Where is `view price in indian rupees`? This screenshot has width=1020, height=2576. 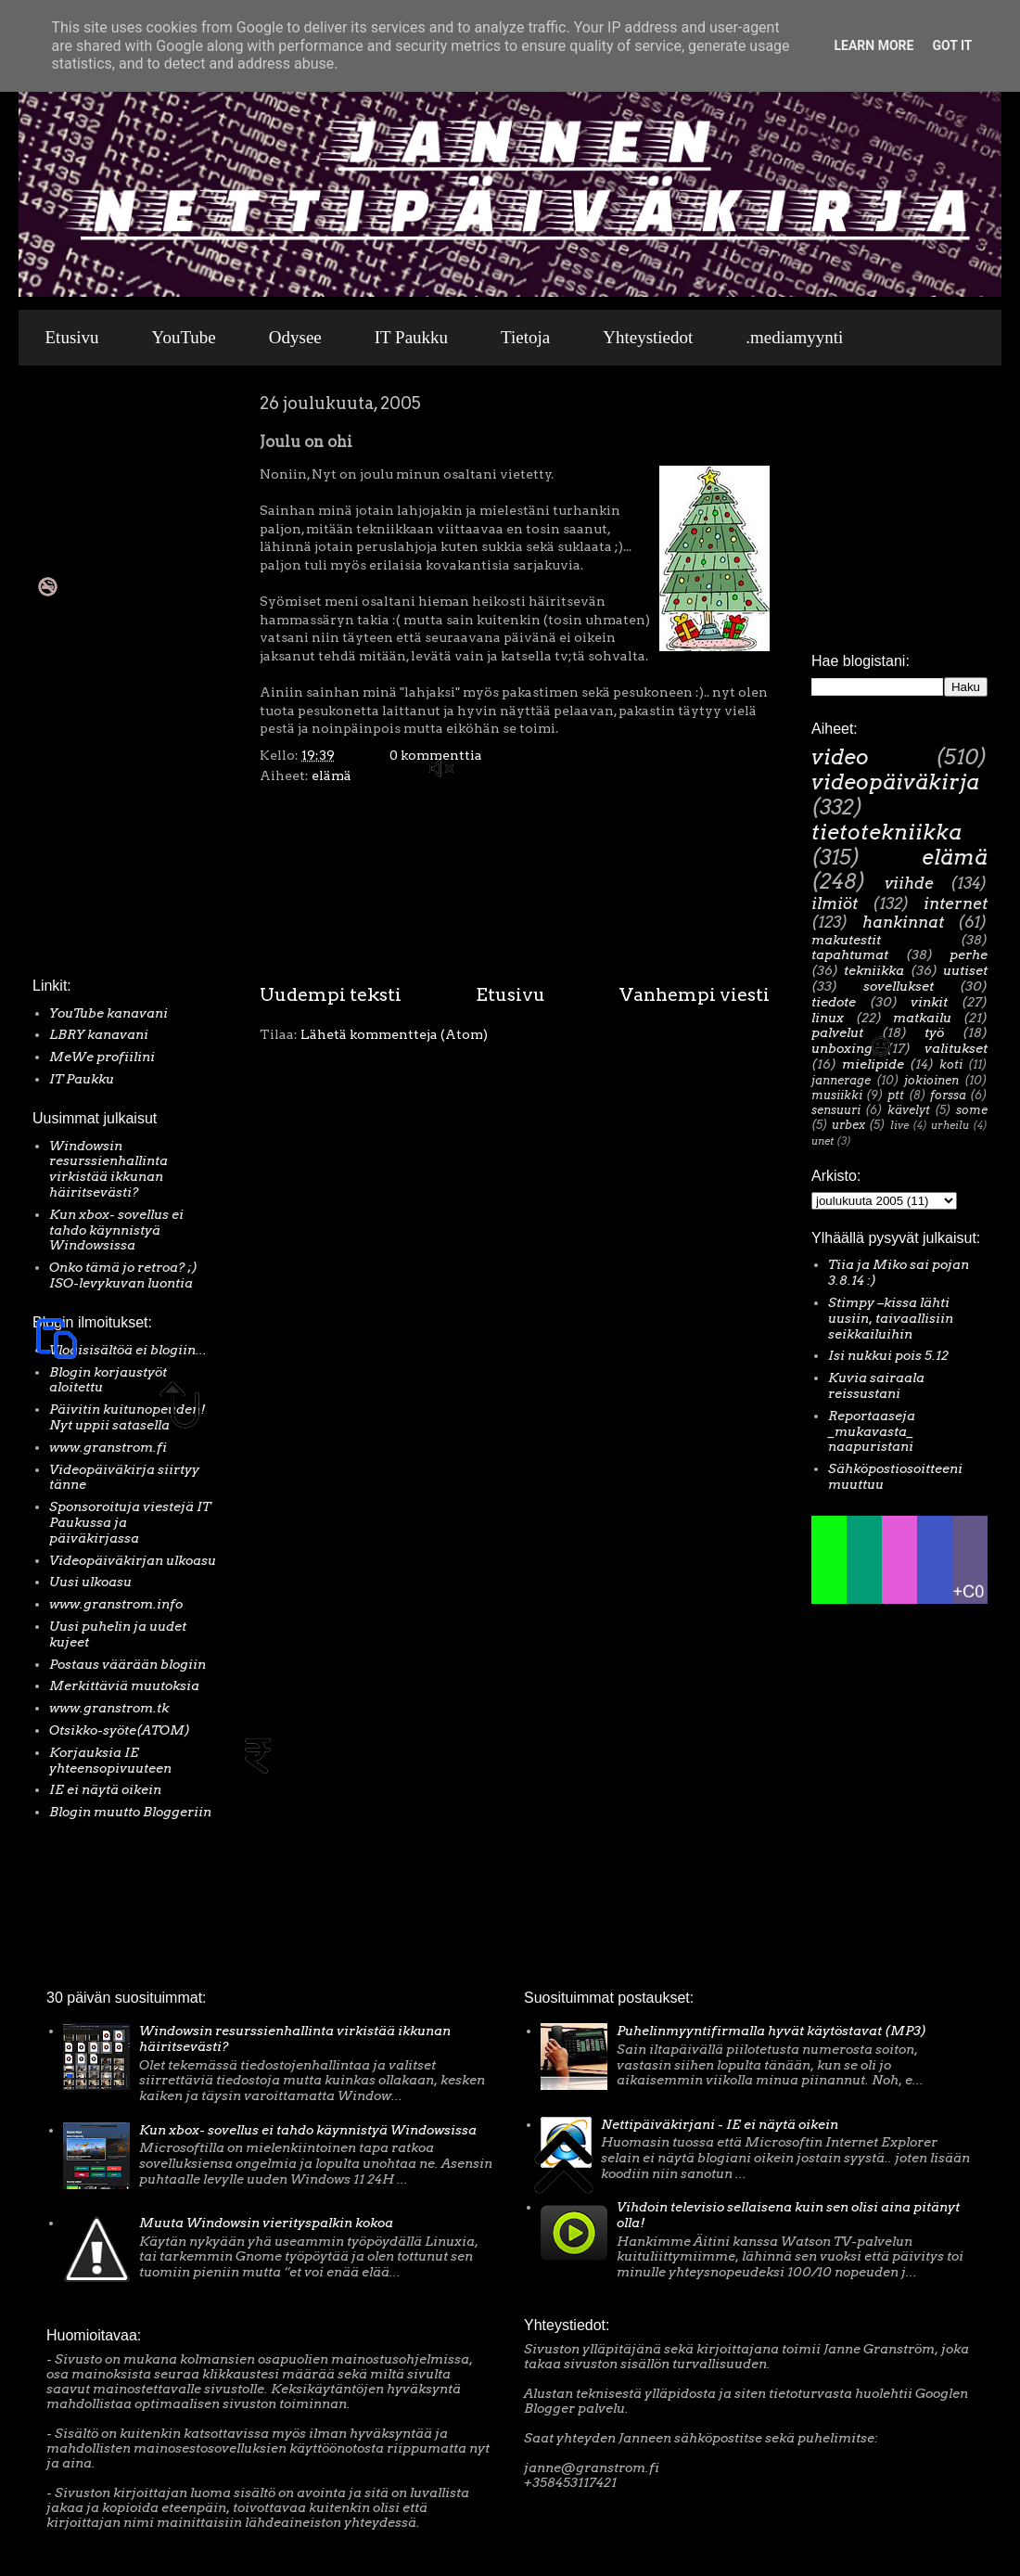 view price in indian rupees is located at coordinates (258, 1756).